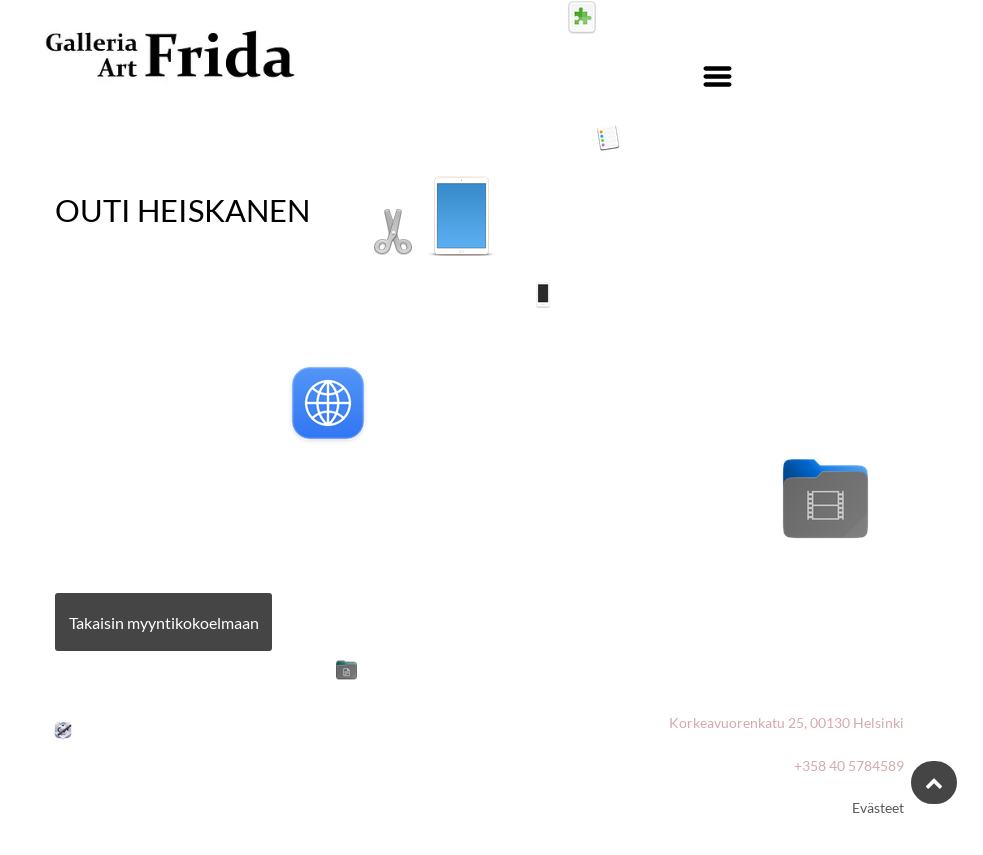 The height and width of the screenshot is (855, 983). Describe the element at coordinates (543, 295) in the screenshot. I see `iPod nano device connected` at that location.